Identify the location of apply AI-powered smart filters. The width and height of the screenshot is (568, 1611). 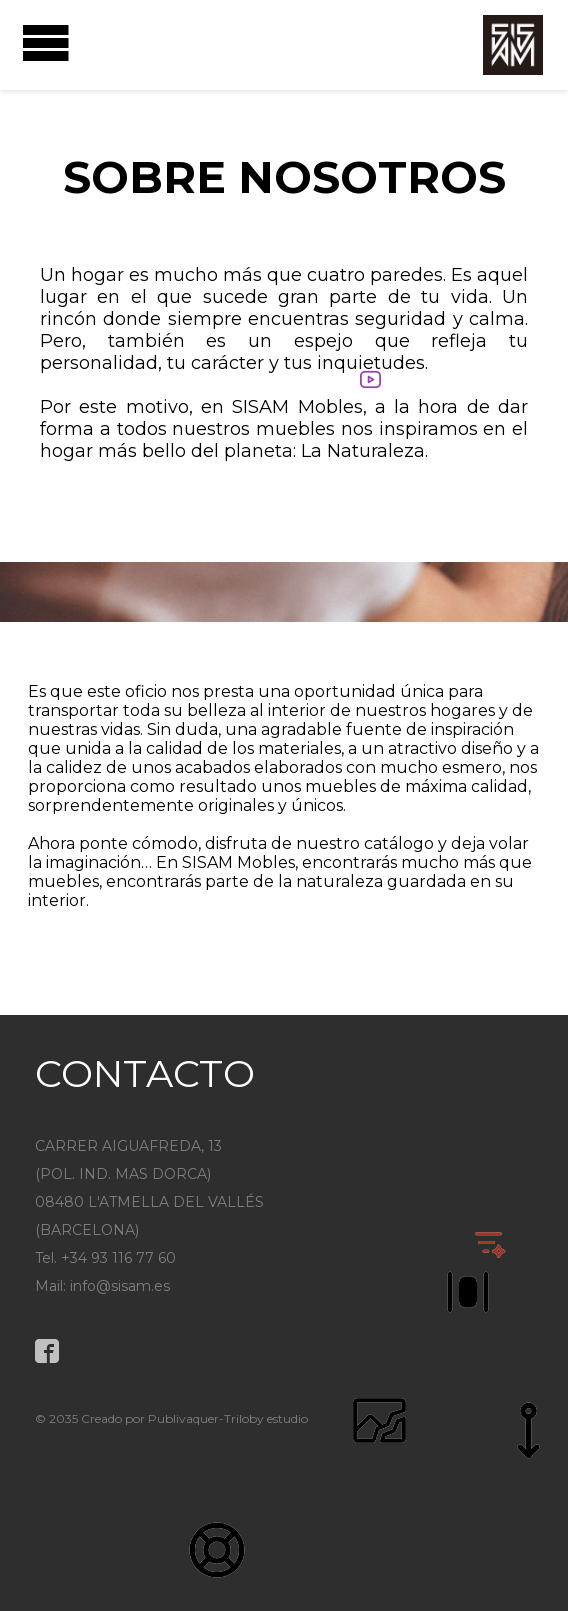
(488, 1242).